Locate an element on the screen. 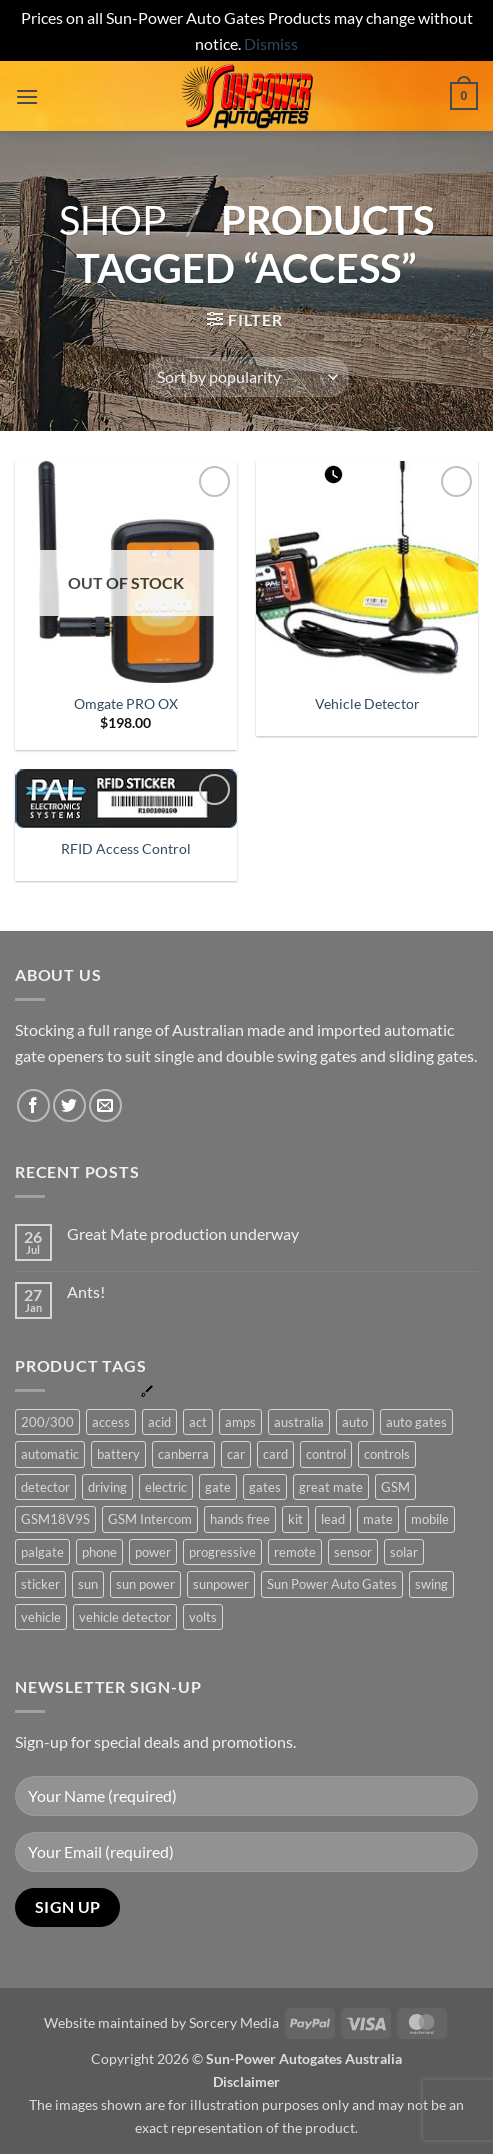 The image size is (493, 2154). view watch later playlist is located at coordinates (333, 474).